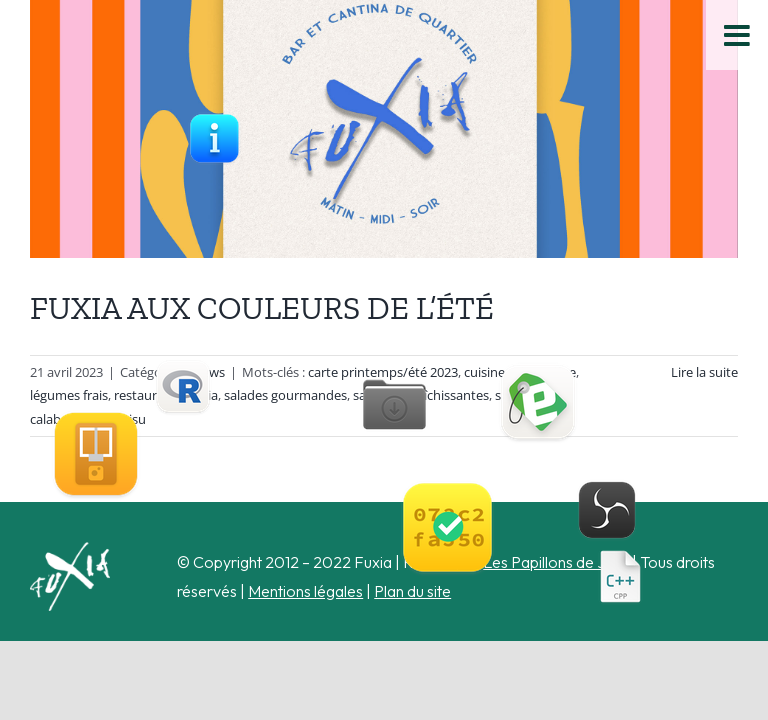  What do you see at coordinates (447, 527) in the screenshot?
I see `open collision hash verification app` at bounding box center [447, 527].